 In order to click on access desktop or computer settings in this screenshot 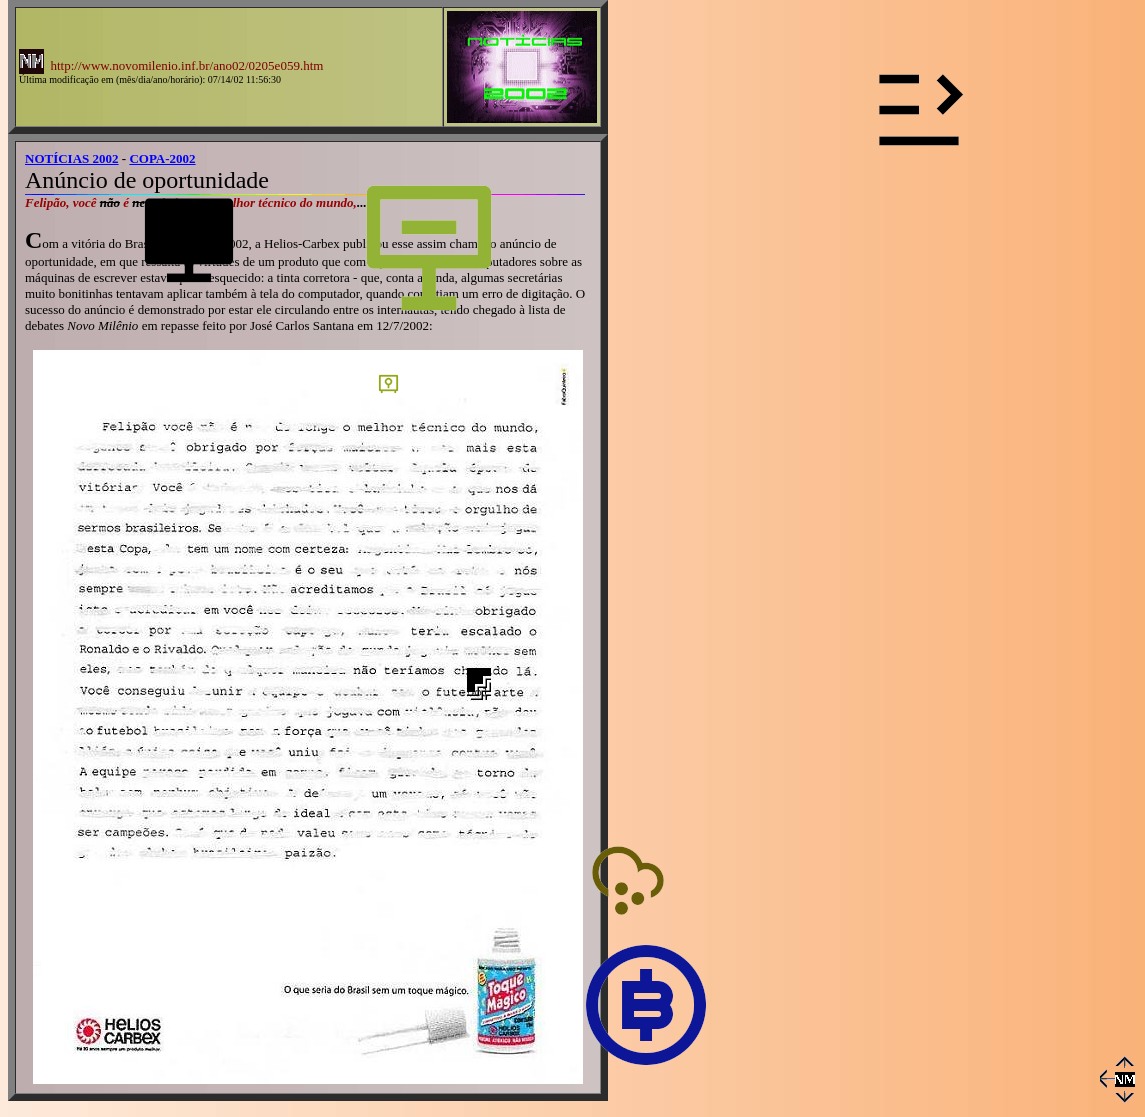, I will do `click(189, 238)`.